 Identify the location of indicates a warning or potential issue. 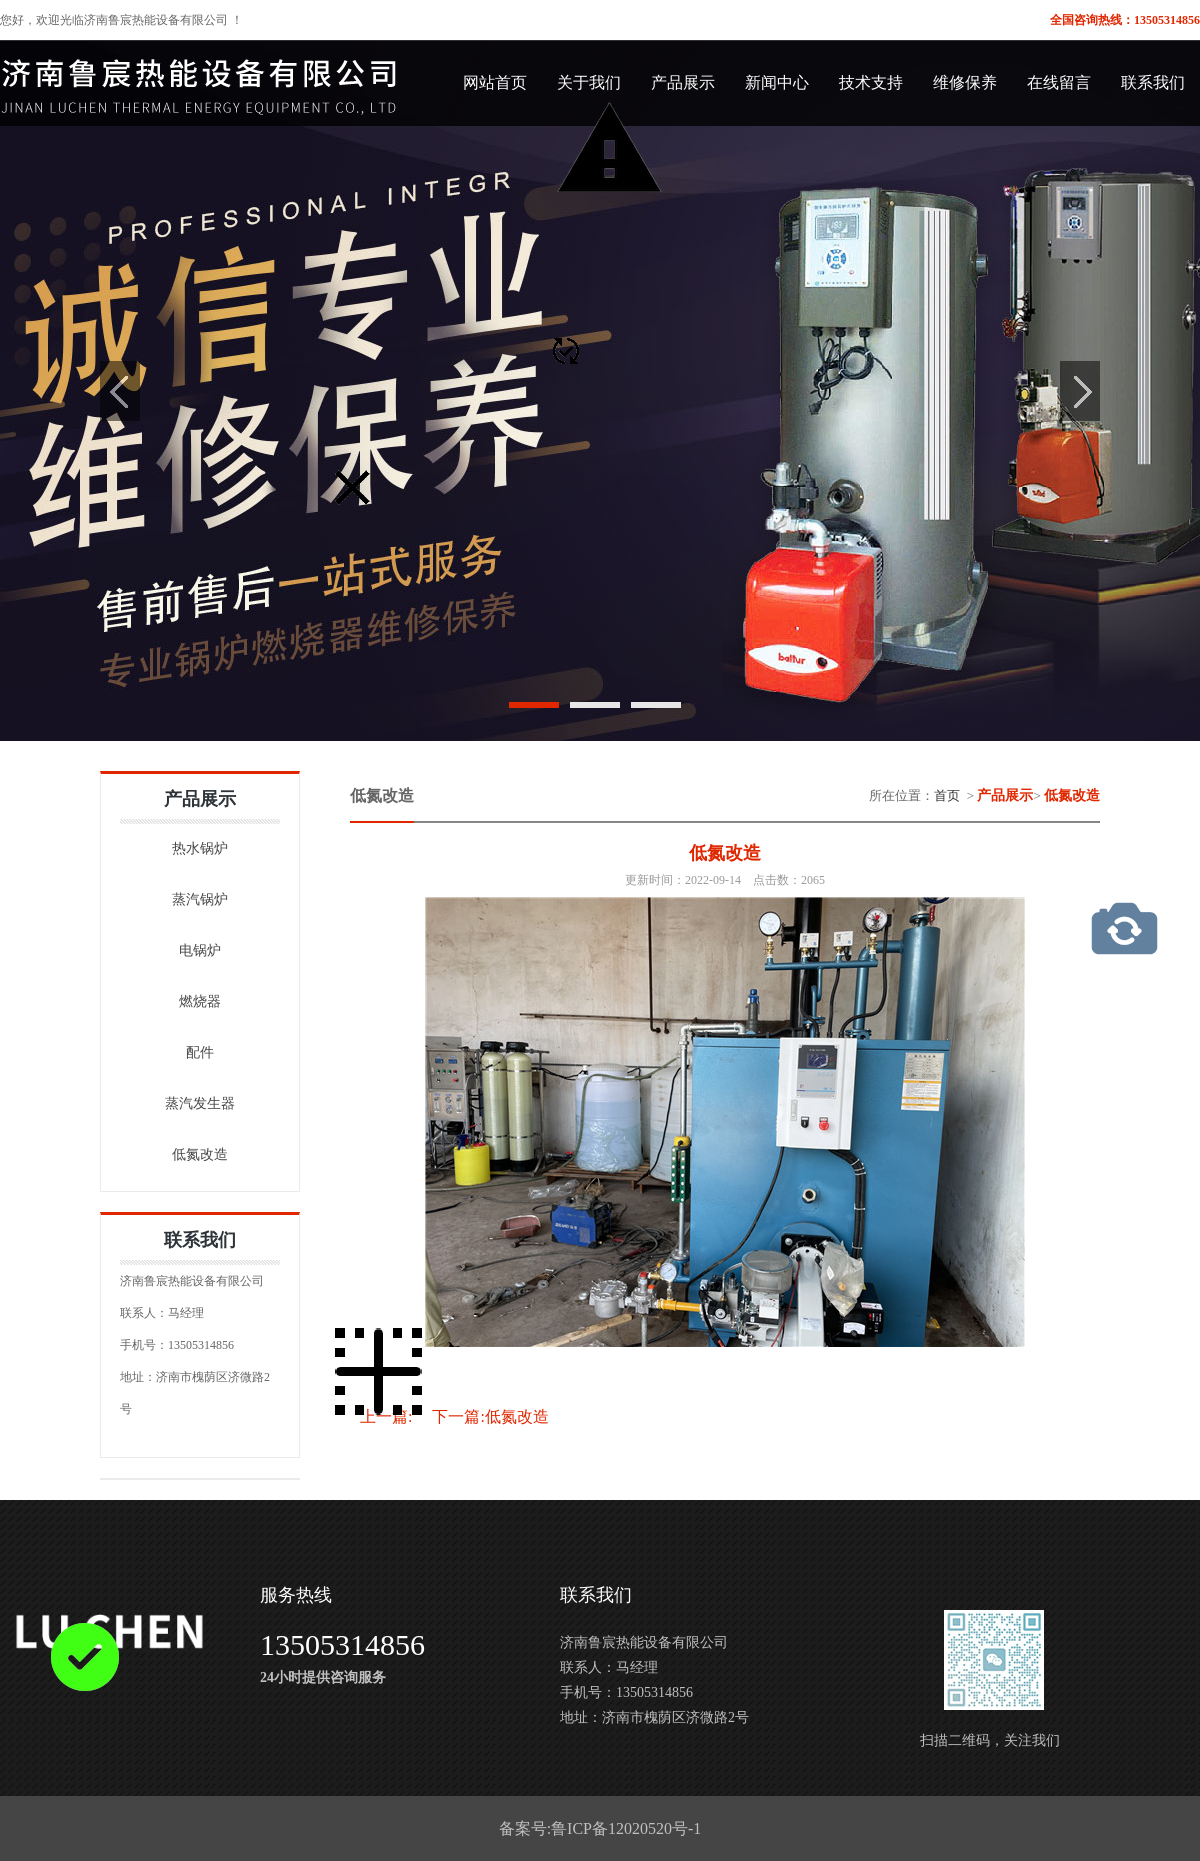
(609, 149).